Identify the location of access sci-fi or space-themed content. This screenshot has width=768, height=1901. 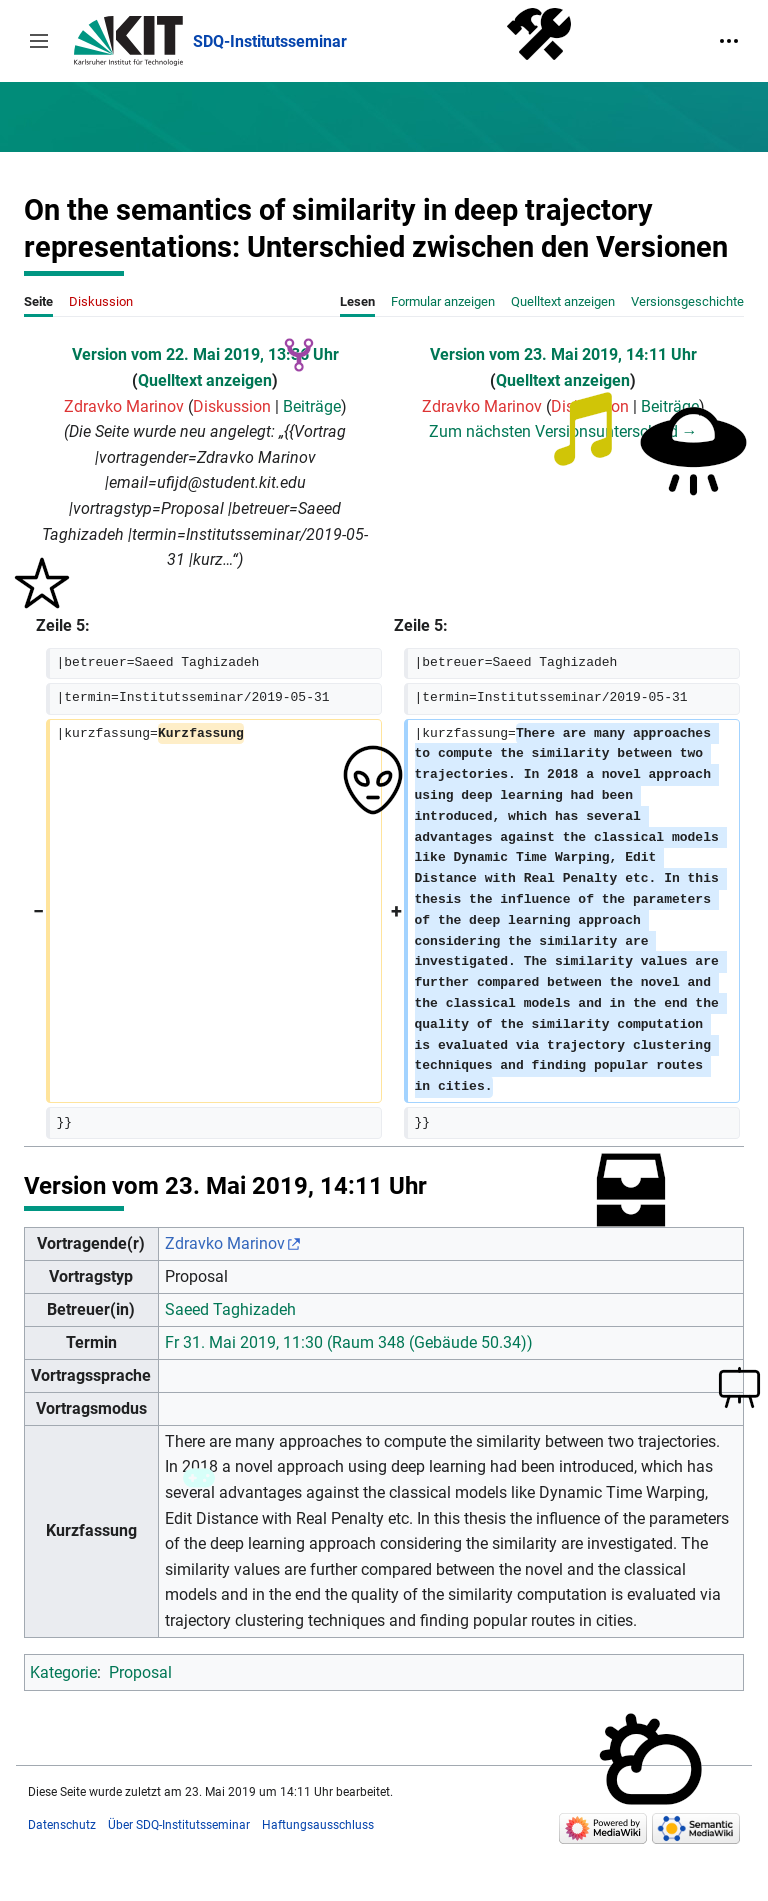
(693, 449).